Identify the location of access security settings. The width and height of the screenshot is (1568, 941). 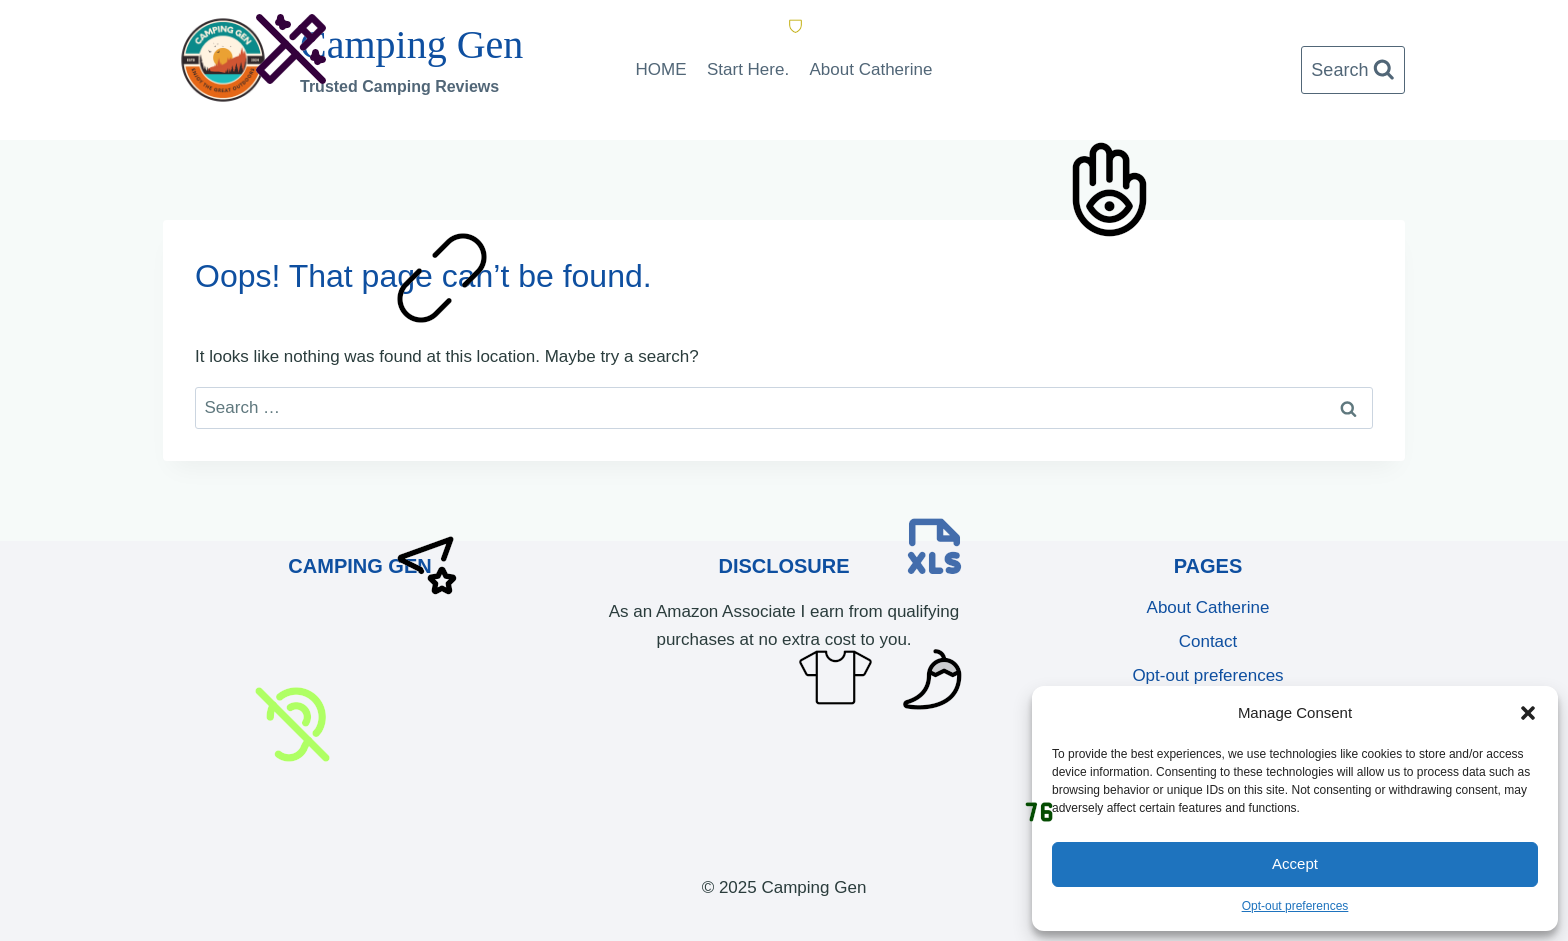
(795, 25).